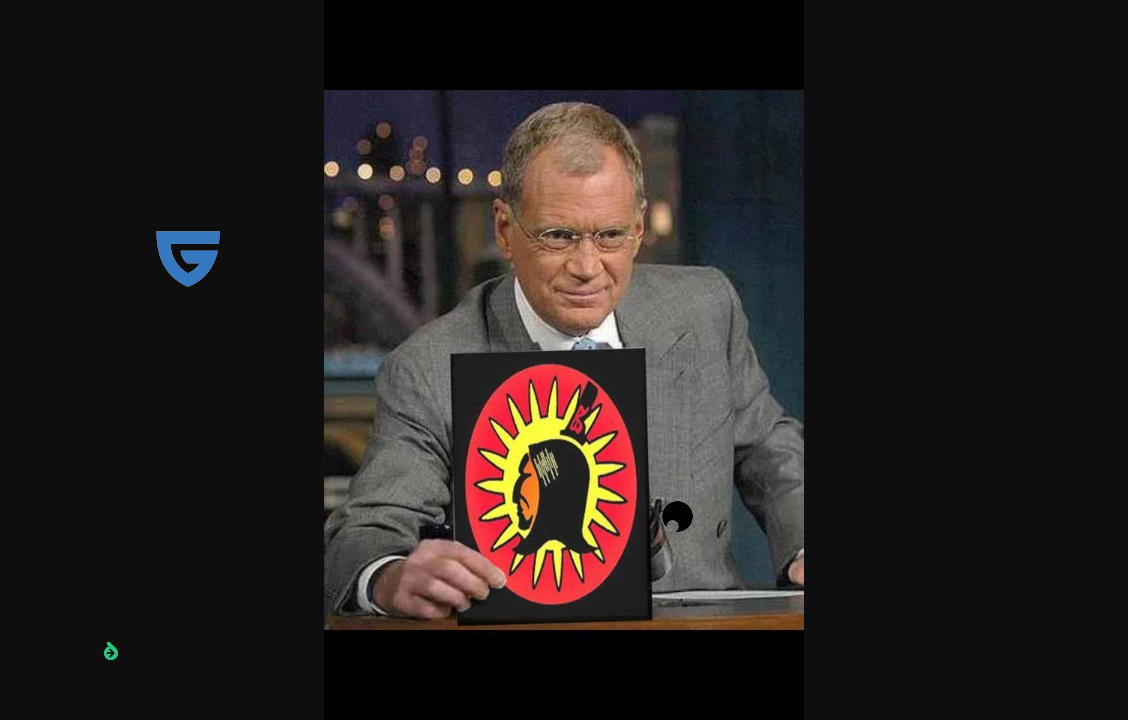  Describe the element at coordinates (188, 259) in the screenshot. I see `open the Guilded app` at that location.